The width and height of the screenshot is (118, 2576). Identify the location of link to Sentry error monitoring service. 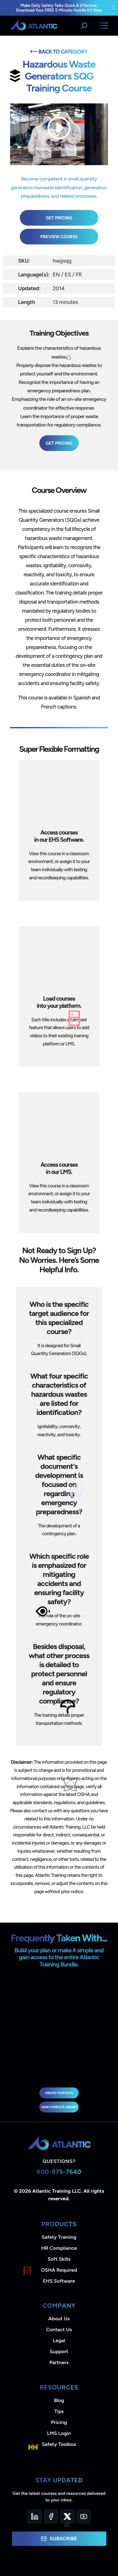
(67, 2524).